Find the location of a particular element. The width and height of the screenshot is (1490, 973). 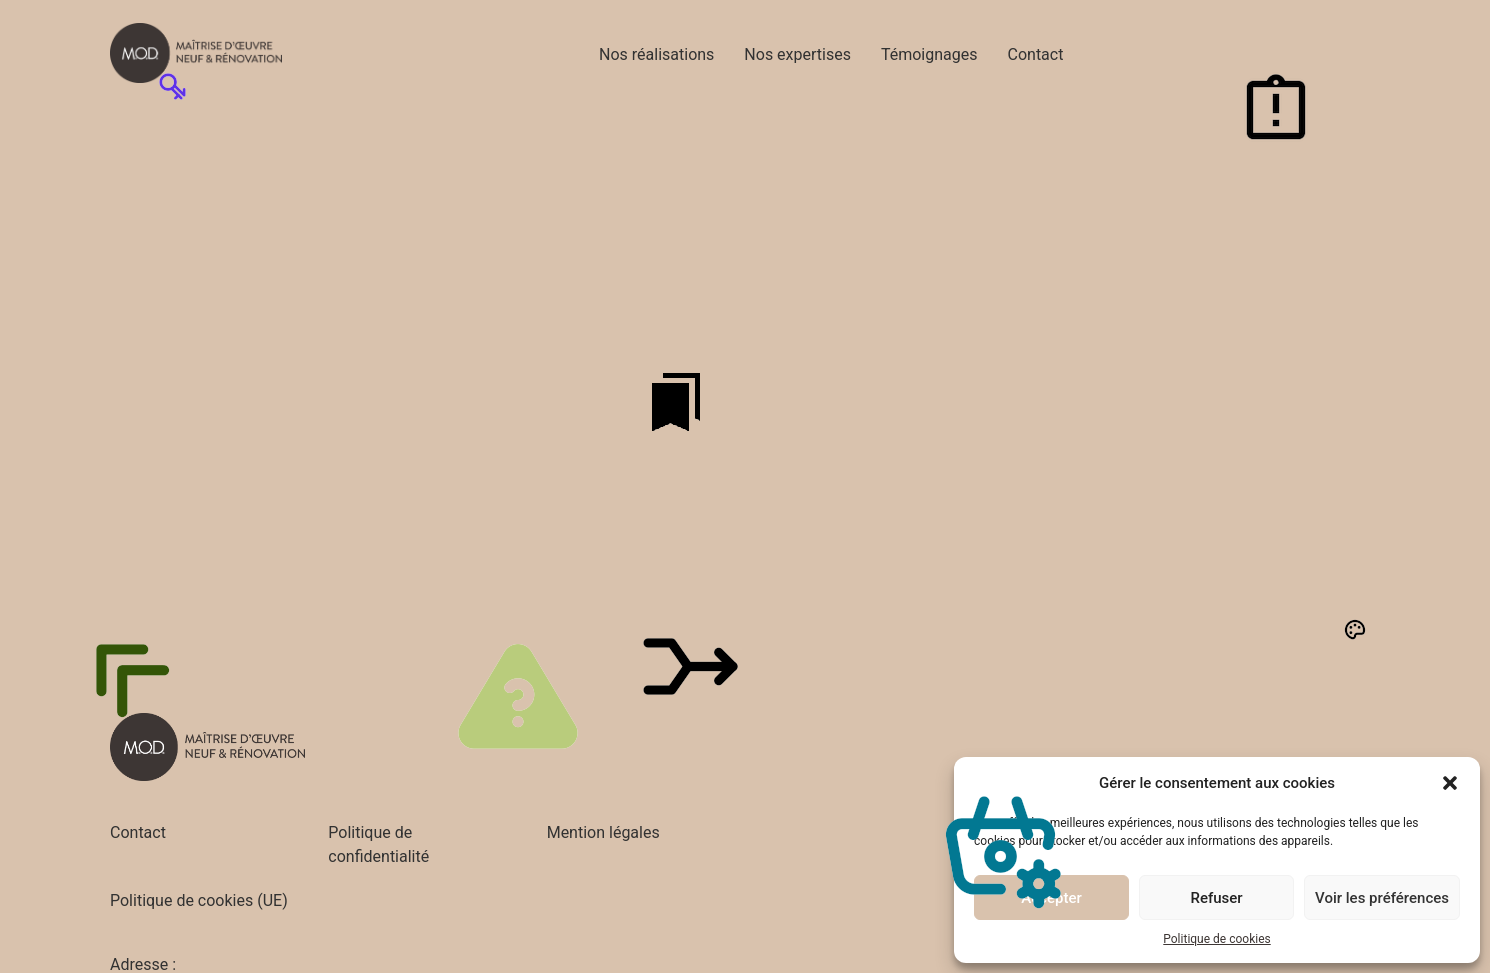

merge or combine selected items is located at coordinates (690, 666).